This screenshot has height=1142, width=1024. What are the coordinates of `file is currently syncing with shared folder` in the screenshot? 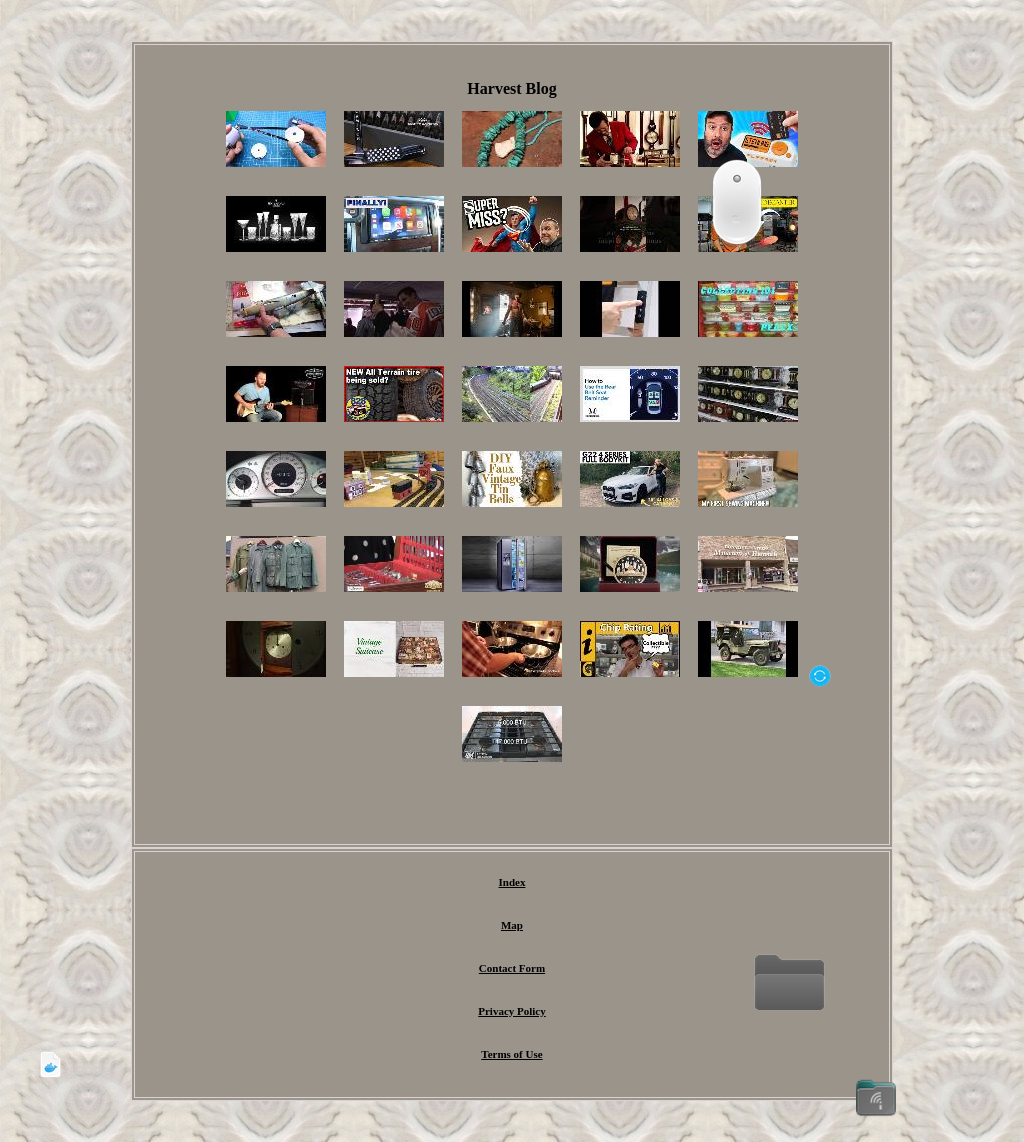 It's located at (820, 676).